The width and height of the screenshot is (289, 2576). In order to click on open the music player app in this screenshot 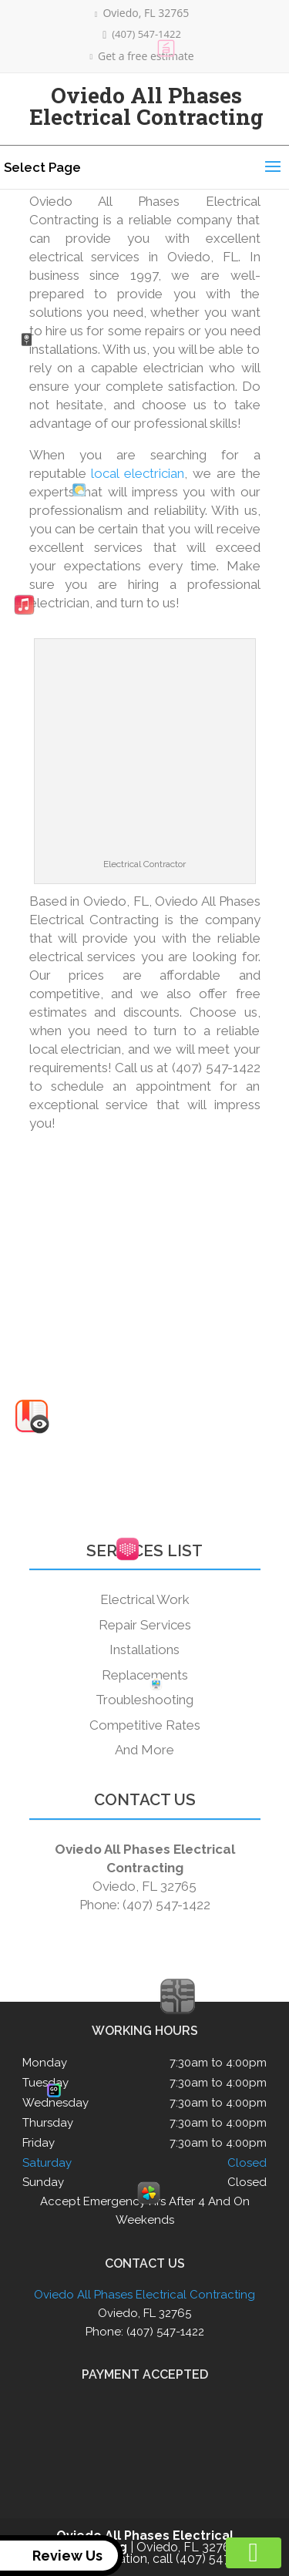, I will do `click(24, 604)`.